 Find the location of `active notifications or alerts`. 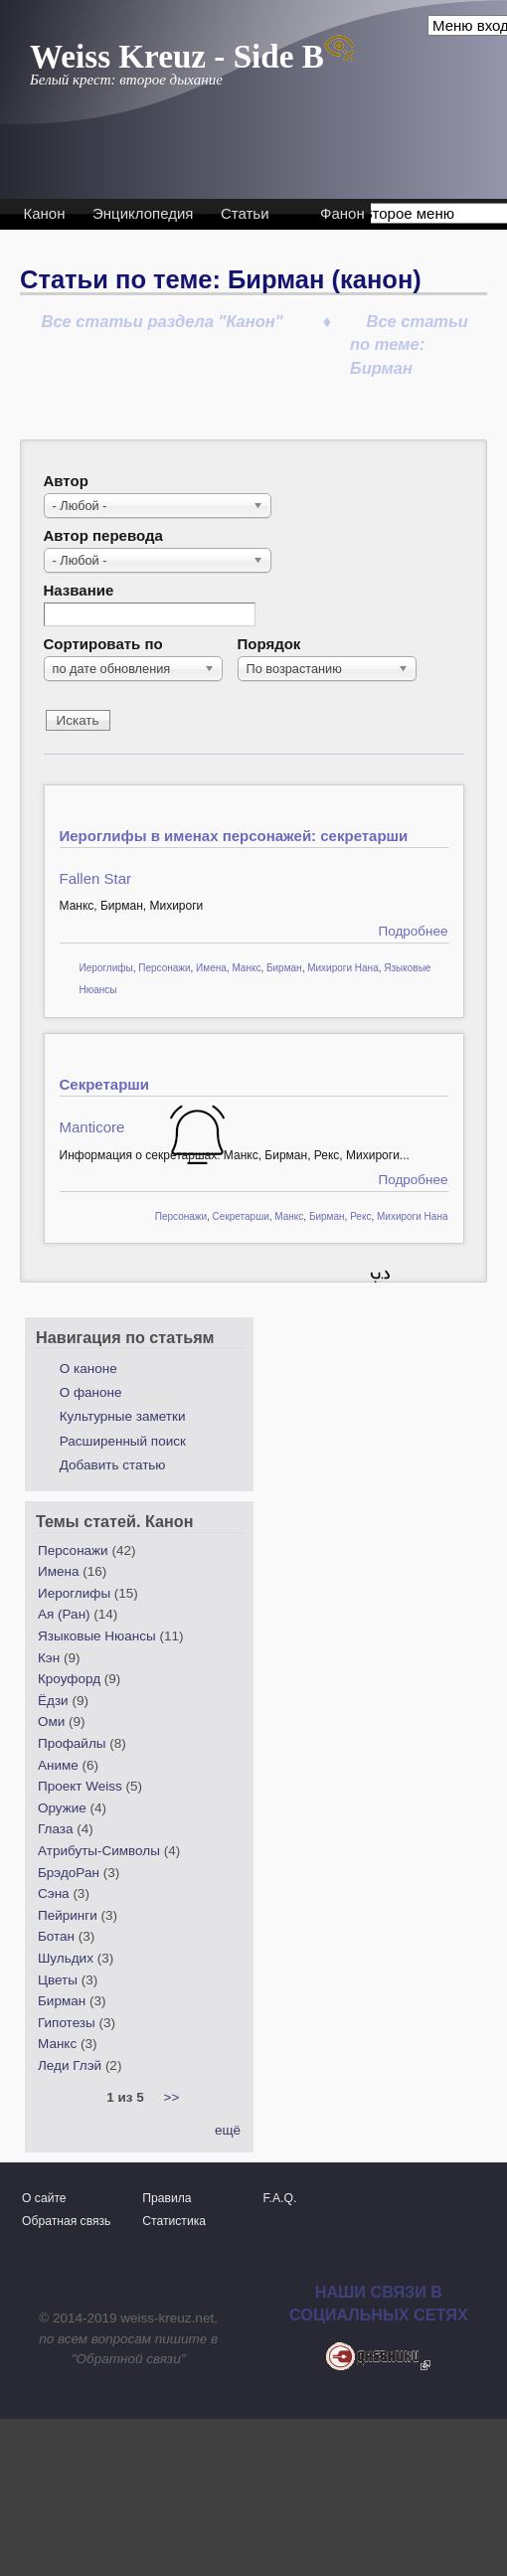

active notifications or alerts is located at coordinates (197, 1135).